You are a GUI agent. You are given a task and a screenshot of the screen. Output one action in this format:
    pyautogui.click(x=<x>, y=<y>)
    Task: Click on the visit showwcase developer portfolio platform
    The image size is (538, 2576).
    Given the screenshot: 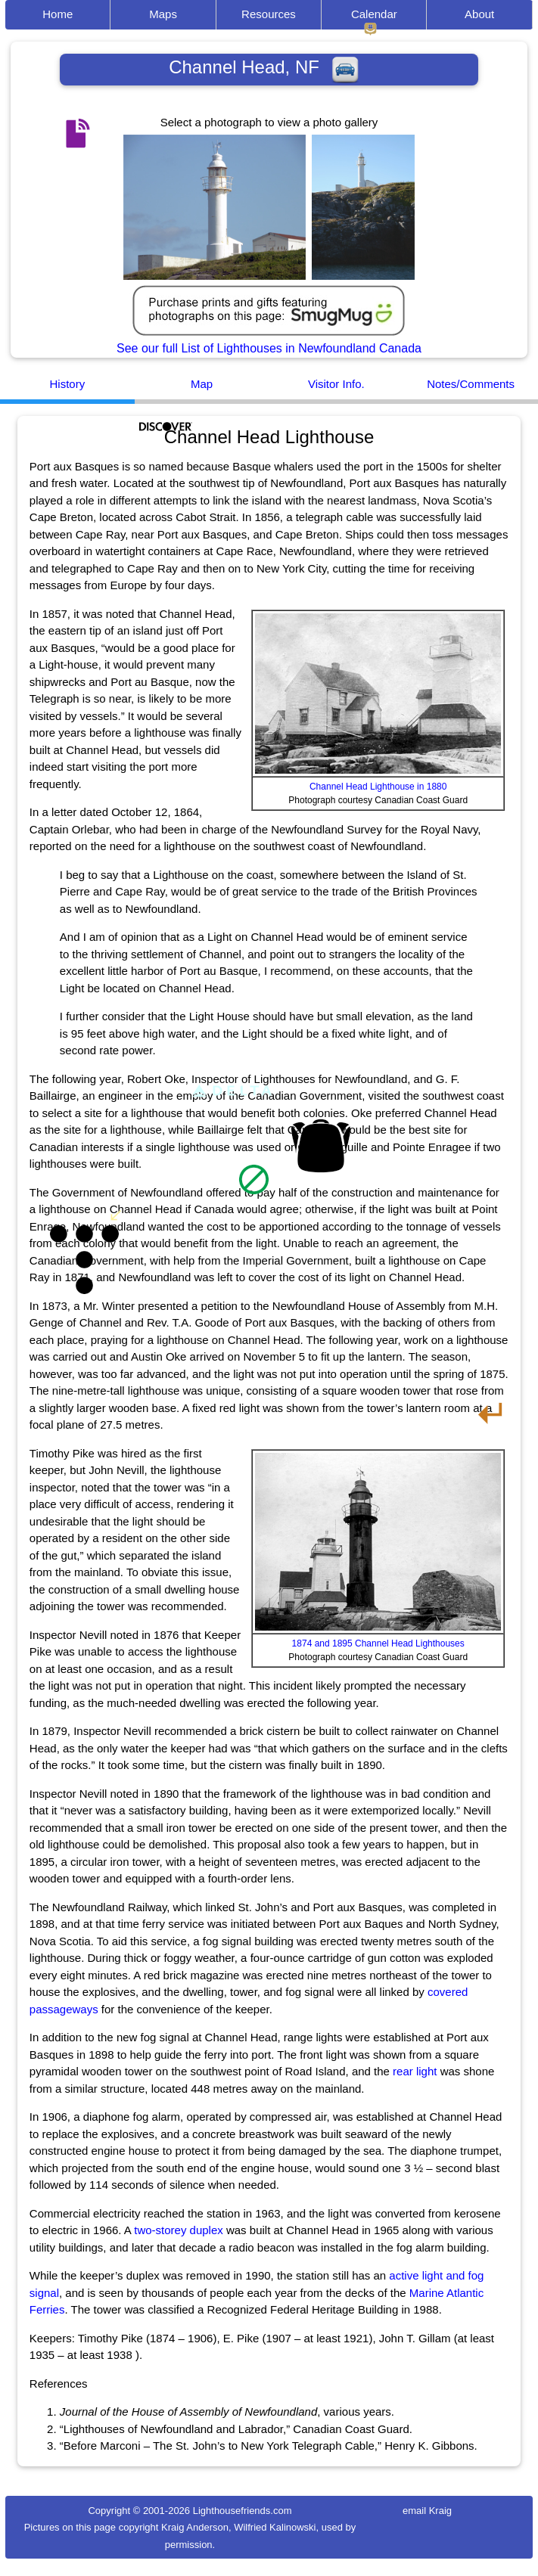 What is the action you would take?
    pyautogui.click(x=321, y=1146)
    